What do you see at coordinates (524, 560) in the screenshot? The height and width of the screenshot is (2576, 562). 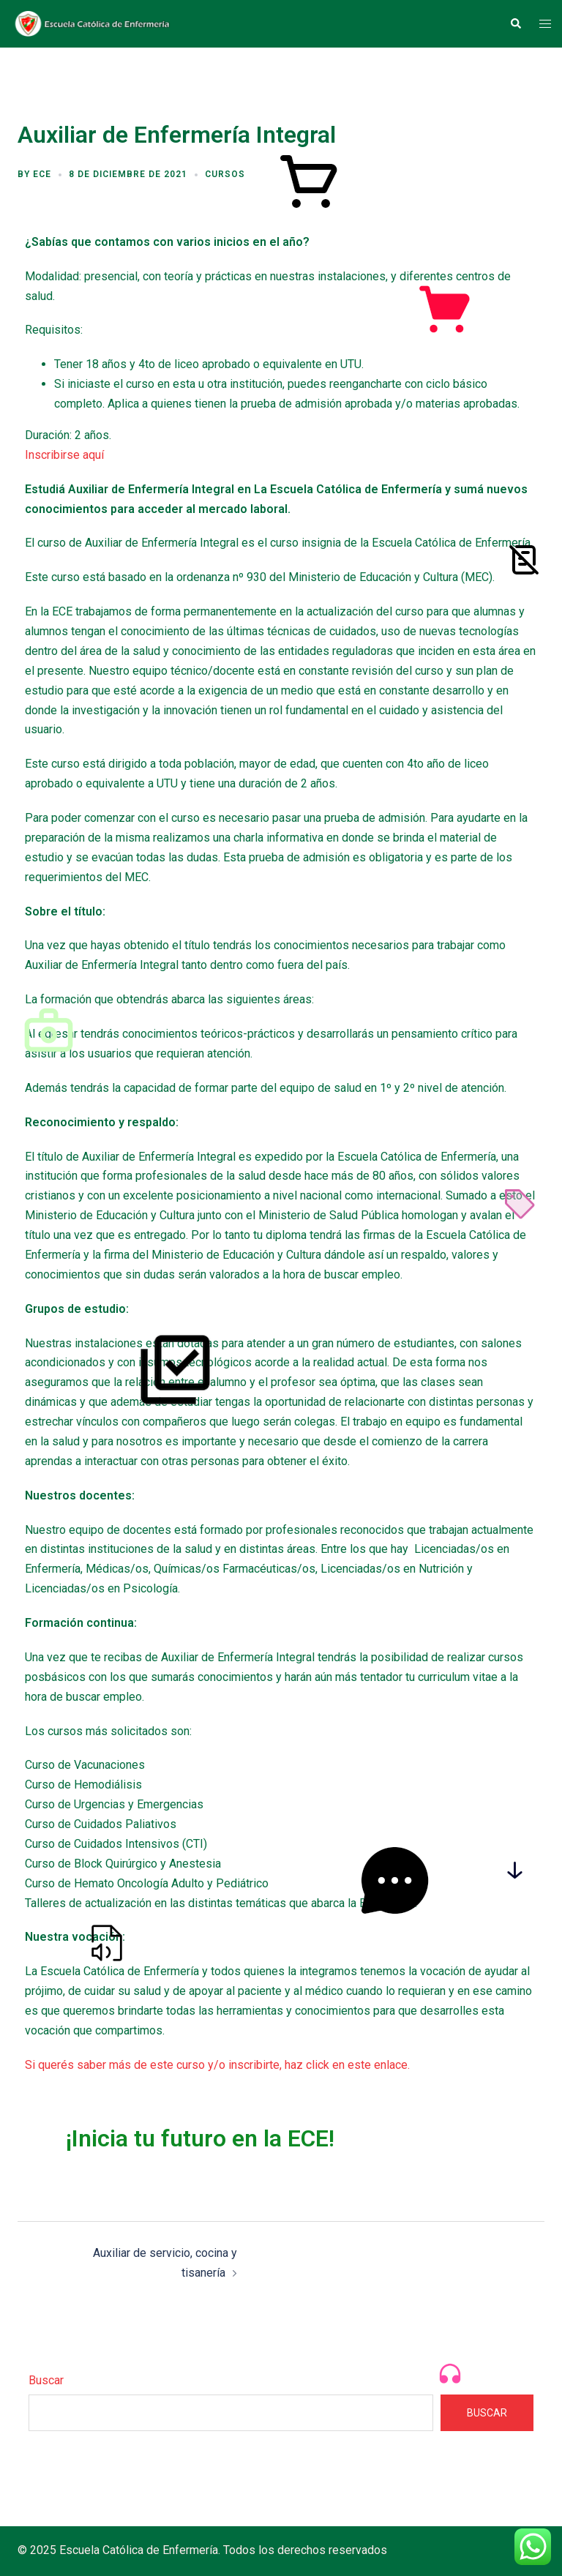 I see `notes feature disabled` at bounding box center [524, 560].